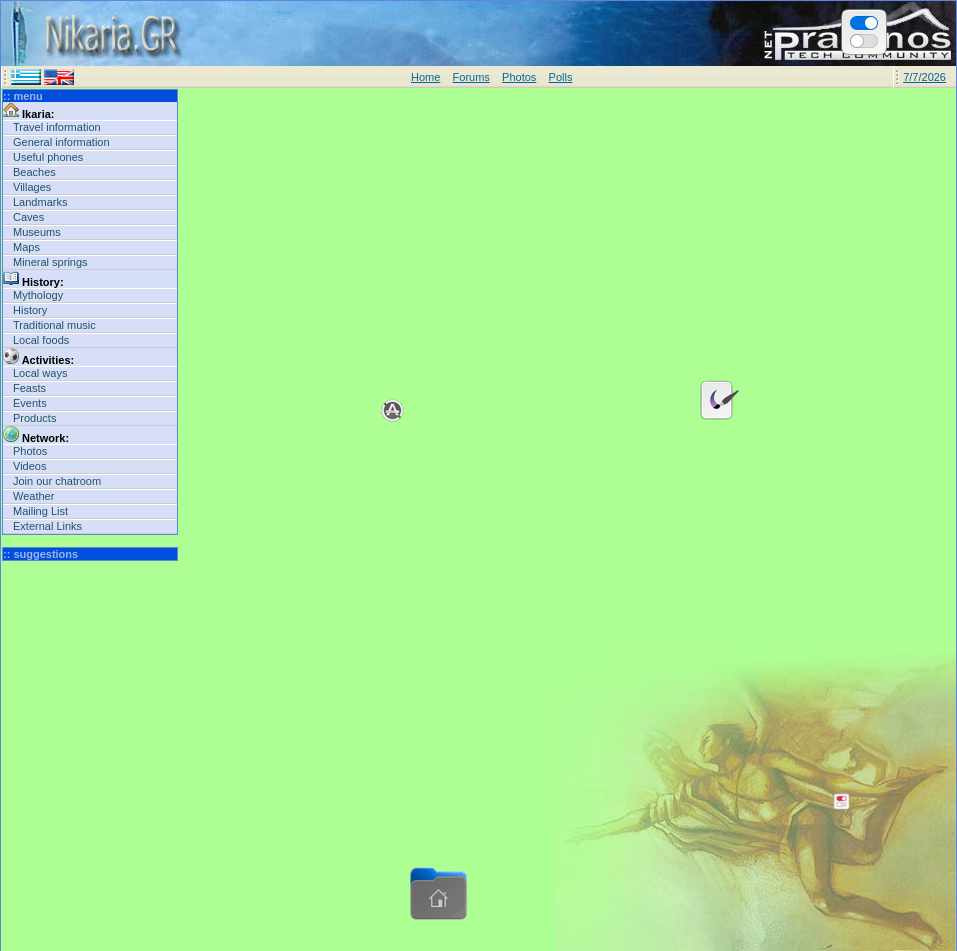  Describe the element at coordinates (438, 893) in the screenshot. I see `access your home folder` at that location.